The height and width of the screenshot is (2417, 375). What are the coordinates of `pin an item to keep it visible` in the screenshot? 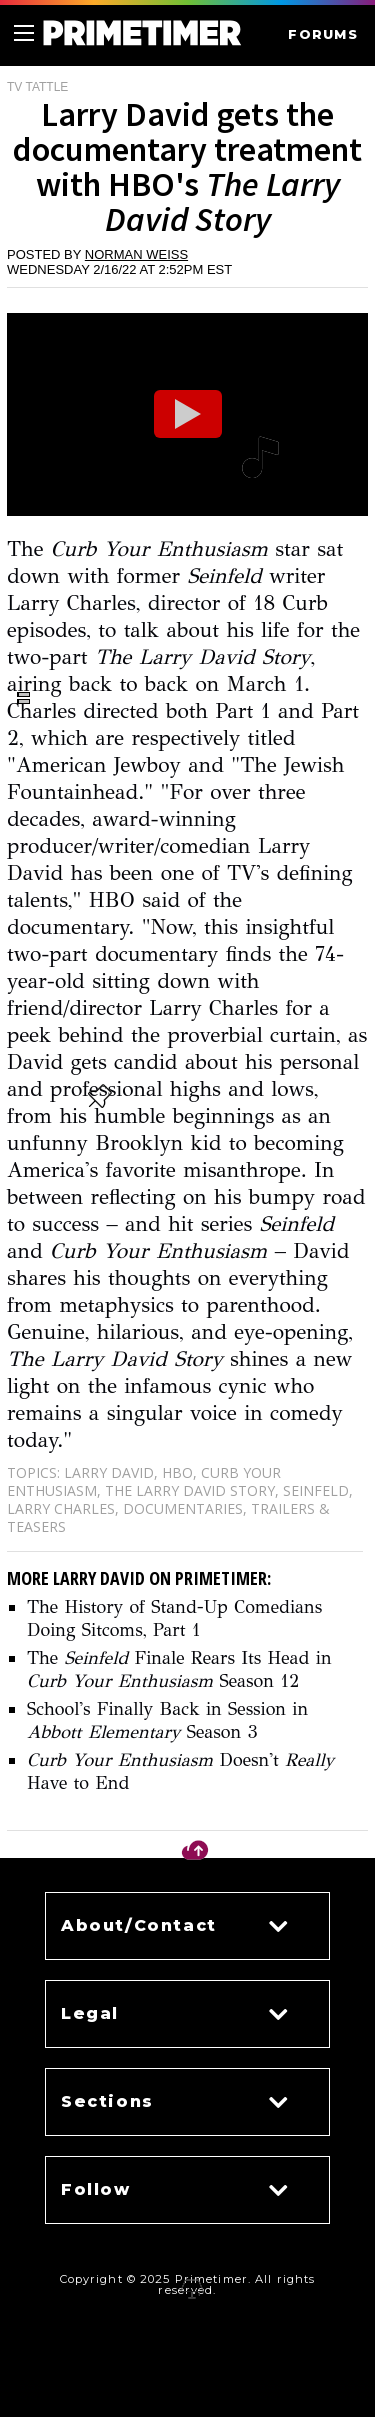 It's located at (99, 1097).